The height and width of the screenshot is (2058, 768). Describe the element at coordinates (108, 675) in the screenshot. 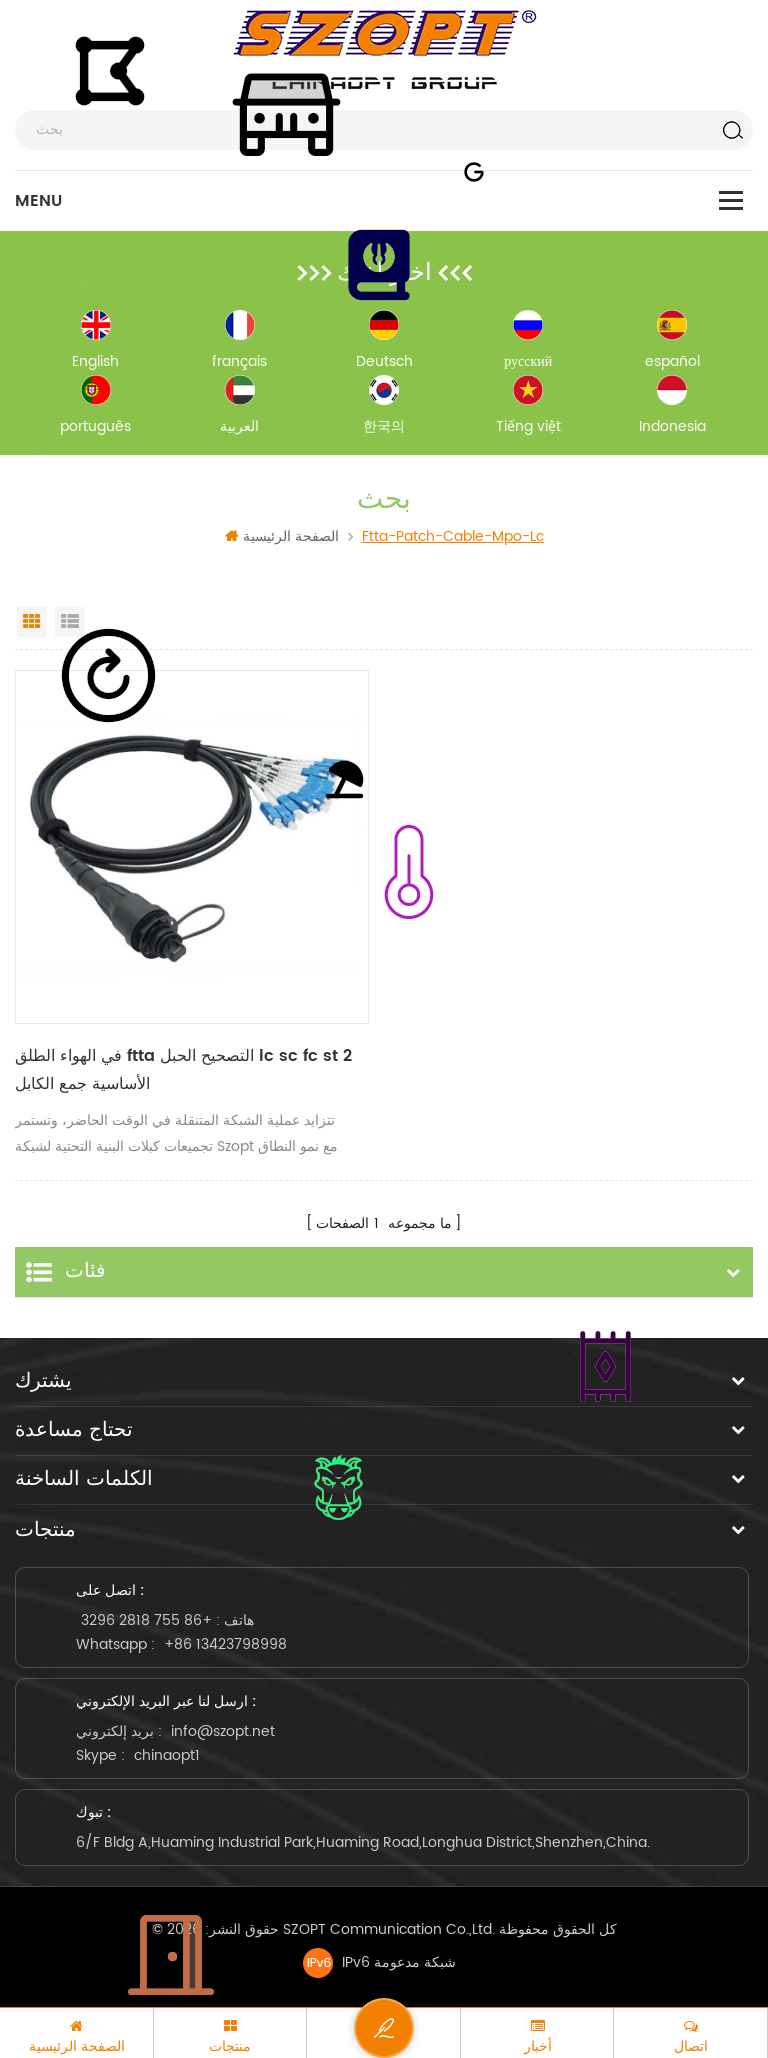

I see `refresh or reload content` at that location.